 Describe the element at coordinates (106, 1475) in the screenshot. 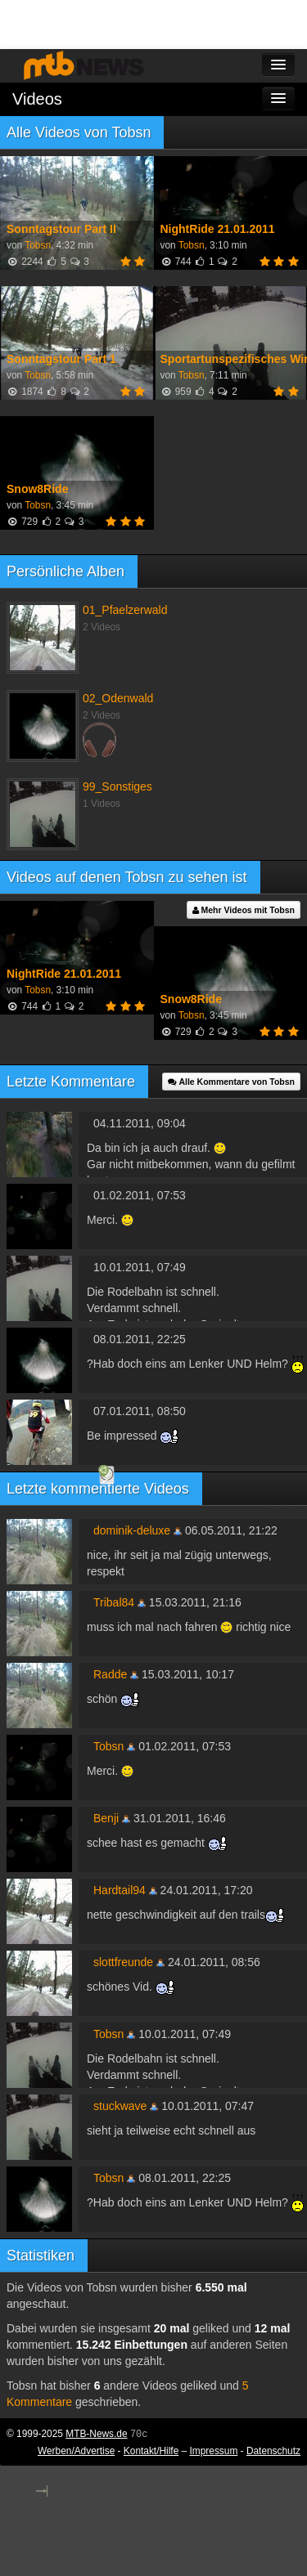

I see `launch ubuntu installer application` at that location.